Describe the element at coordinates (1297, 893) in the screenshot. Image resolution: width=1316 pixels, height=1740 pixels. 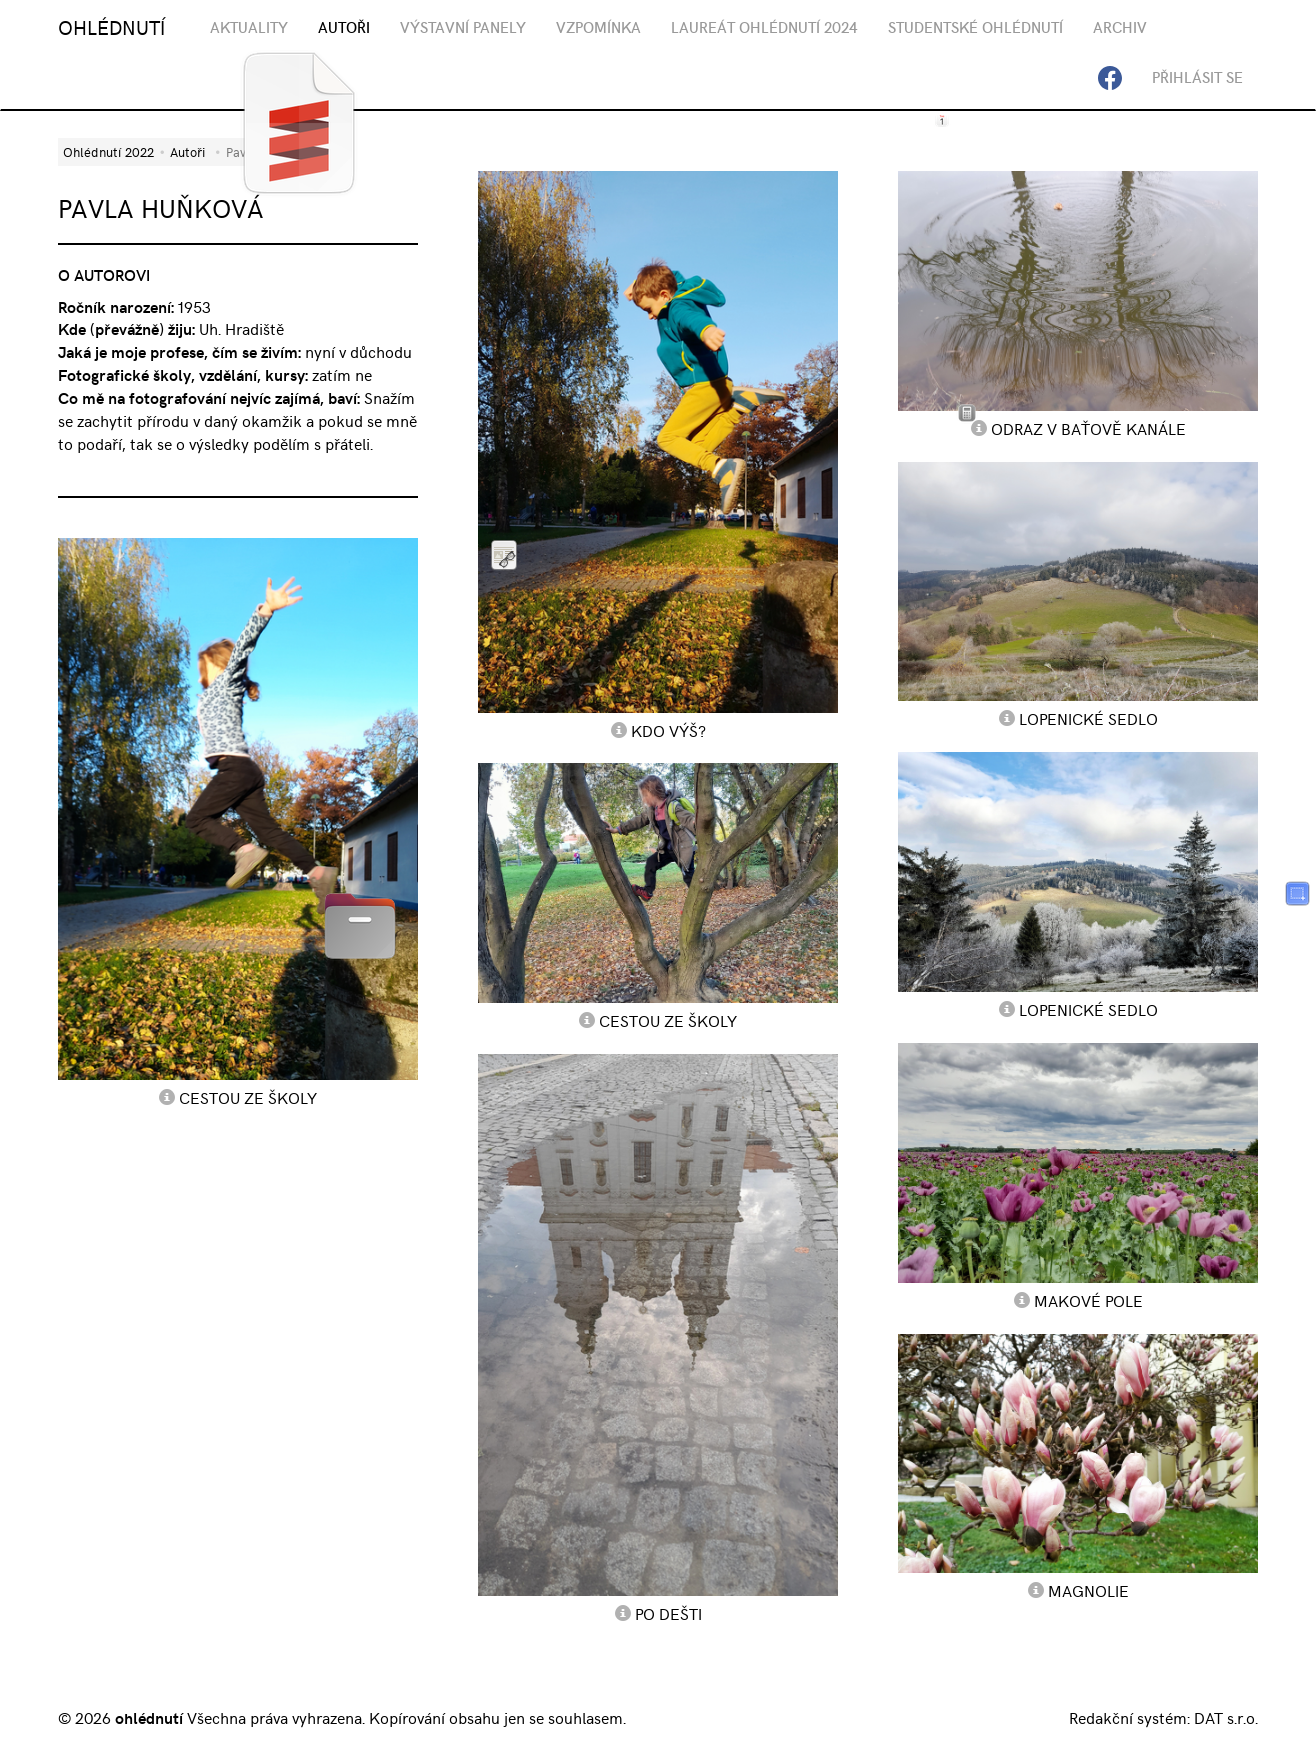
I see `take a screenshot` at that location.